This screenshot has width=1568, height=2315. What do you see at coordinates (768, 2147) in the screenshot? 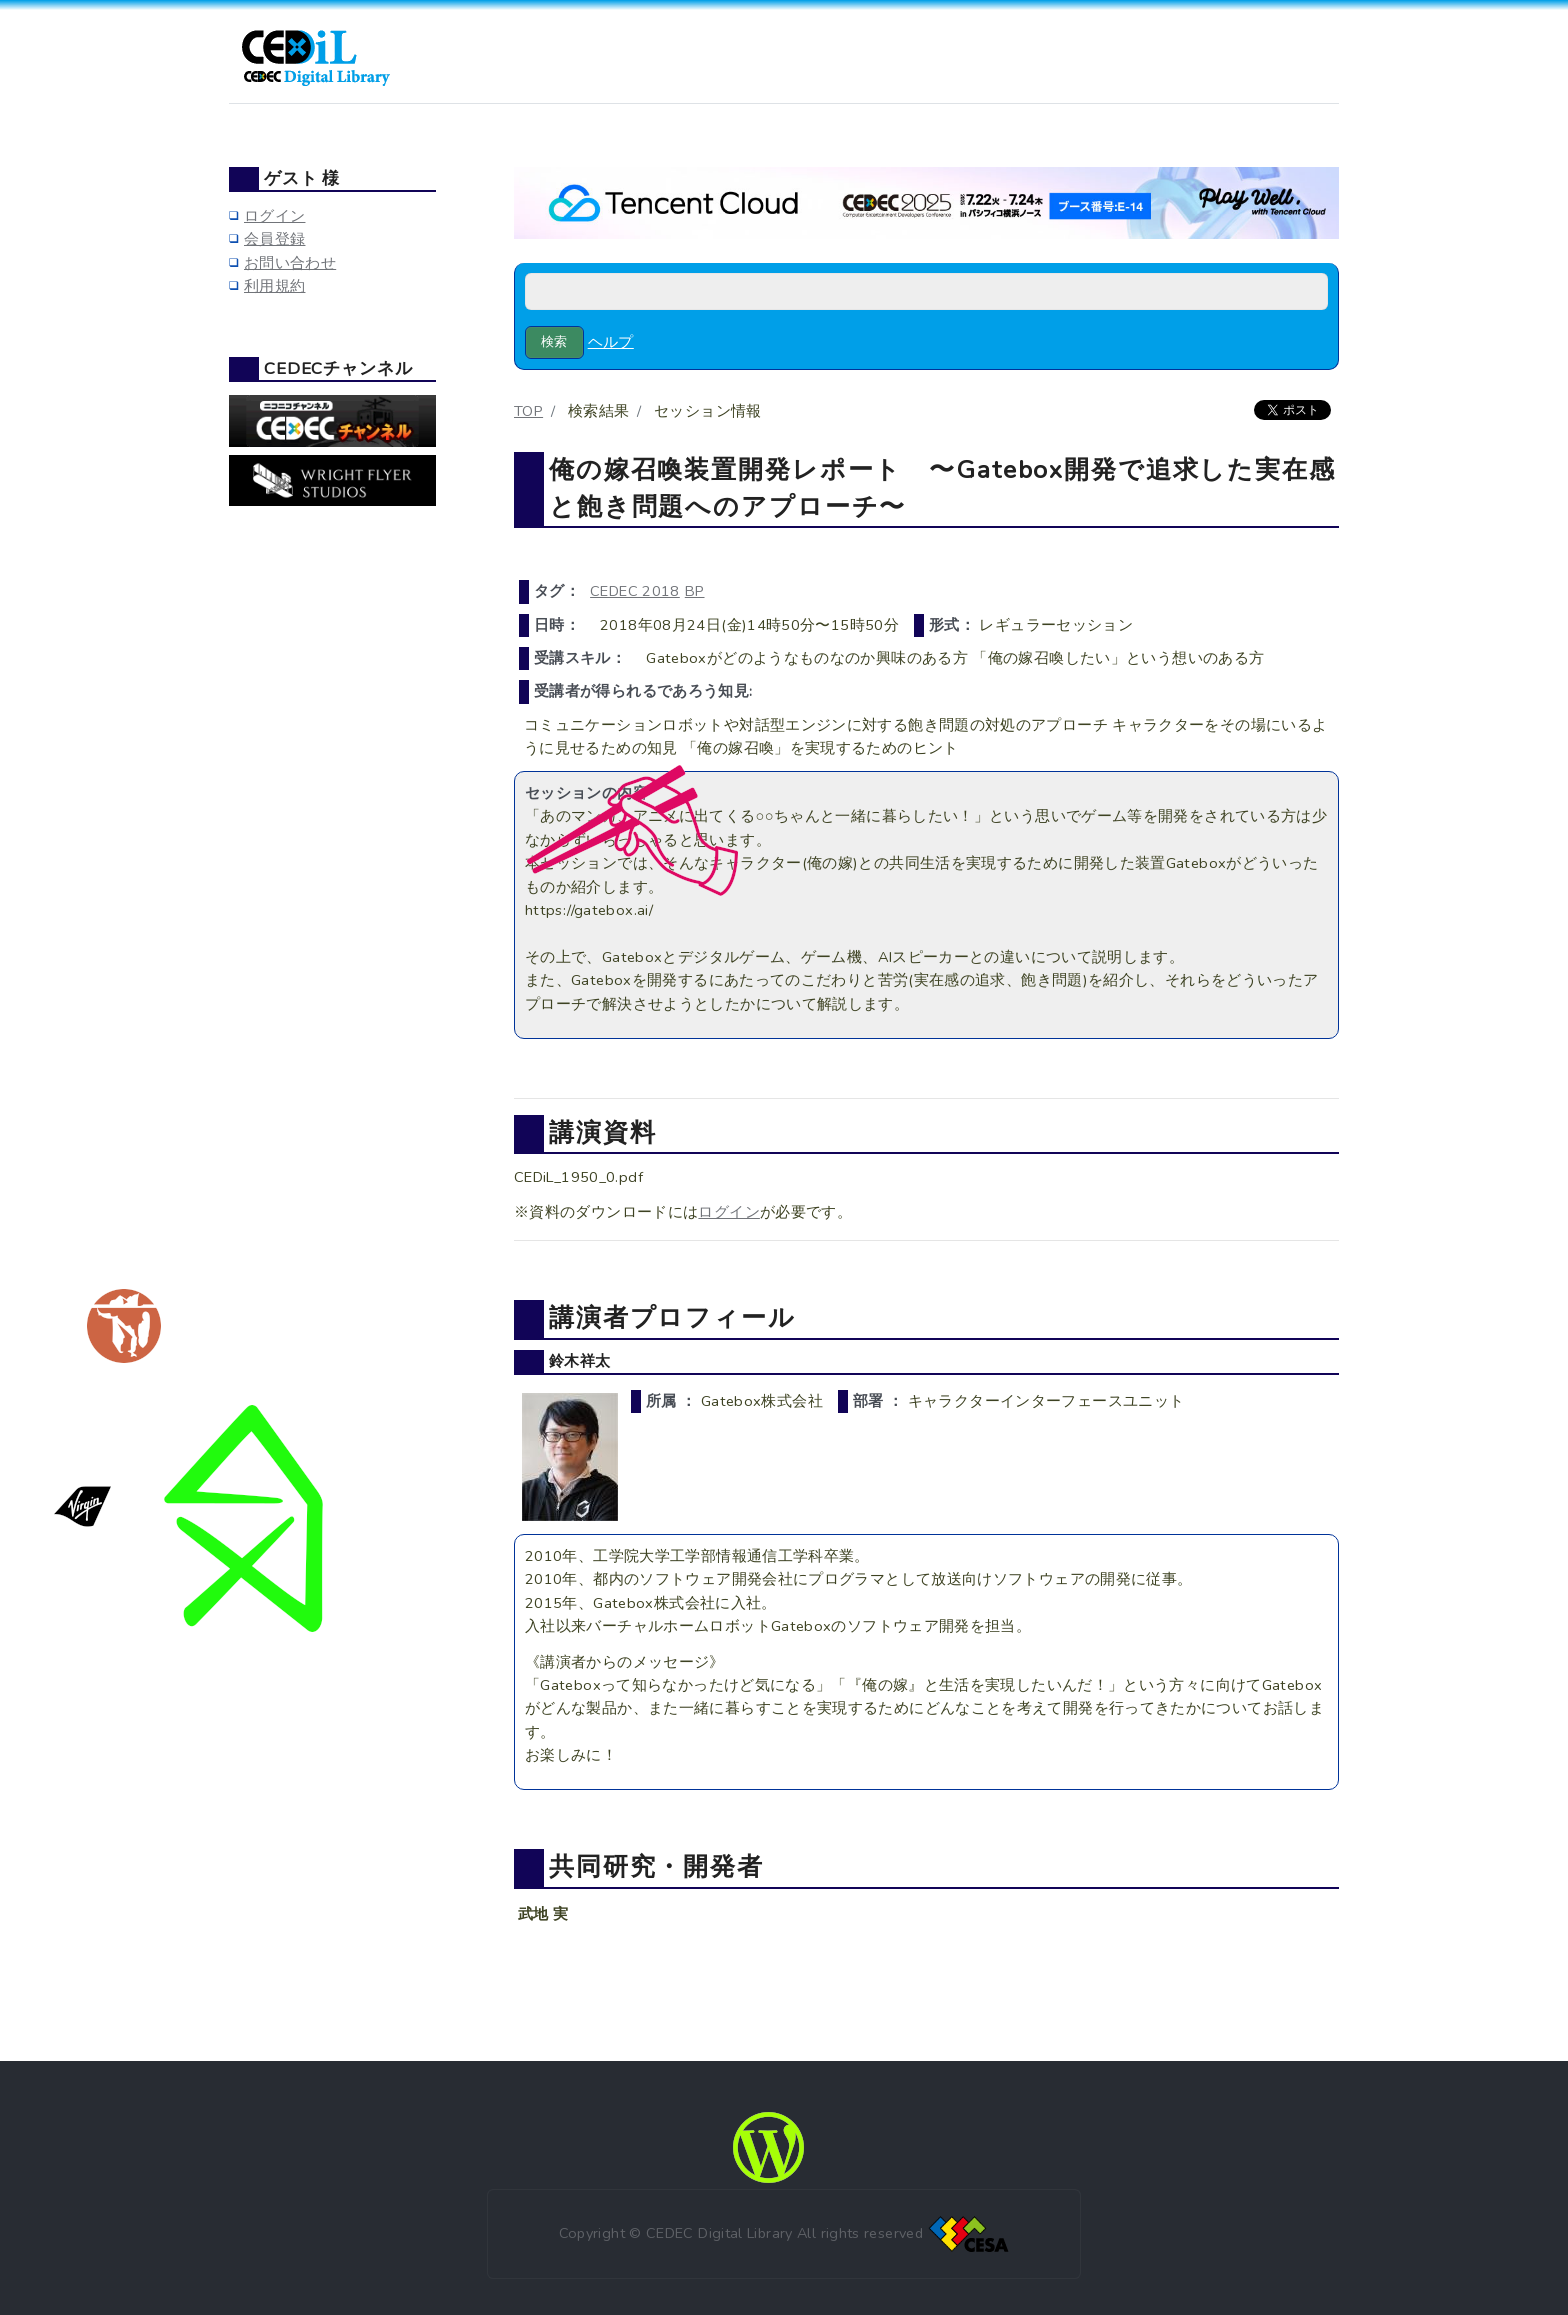
I see `open wordpress dashboard` at bounding box center [768, 2147].